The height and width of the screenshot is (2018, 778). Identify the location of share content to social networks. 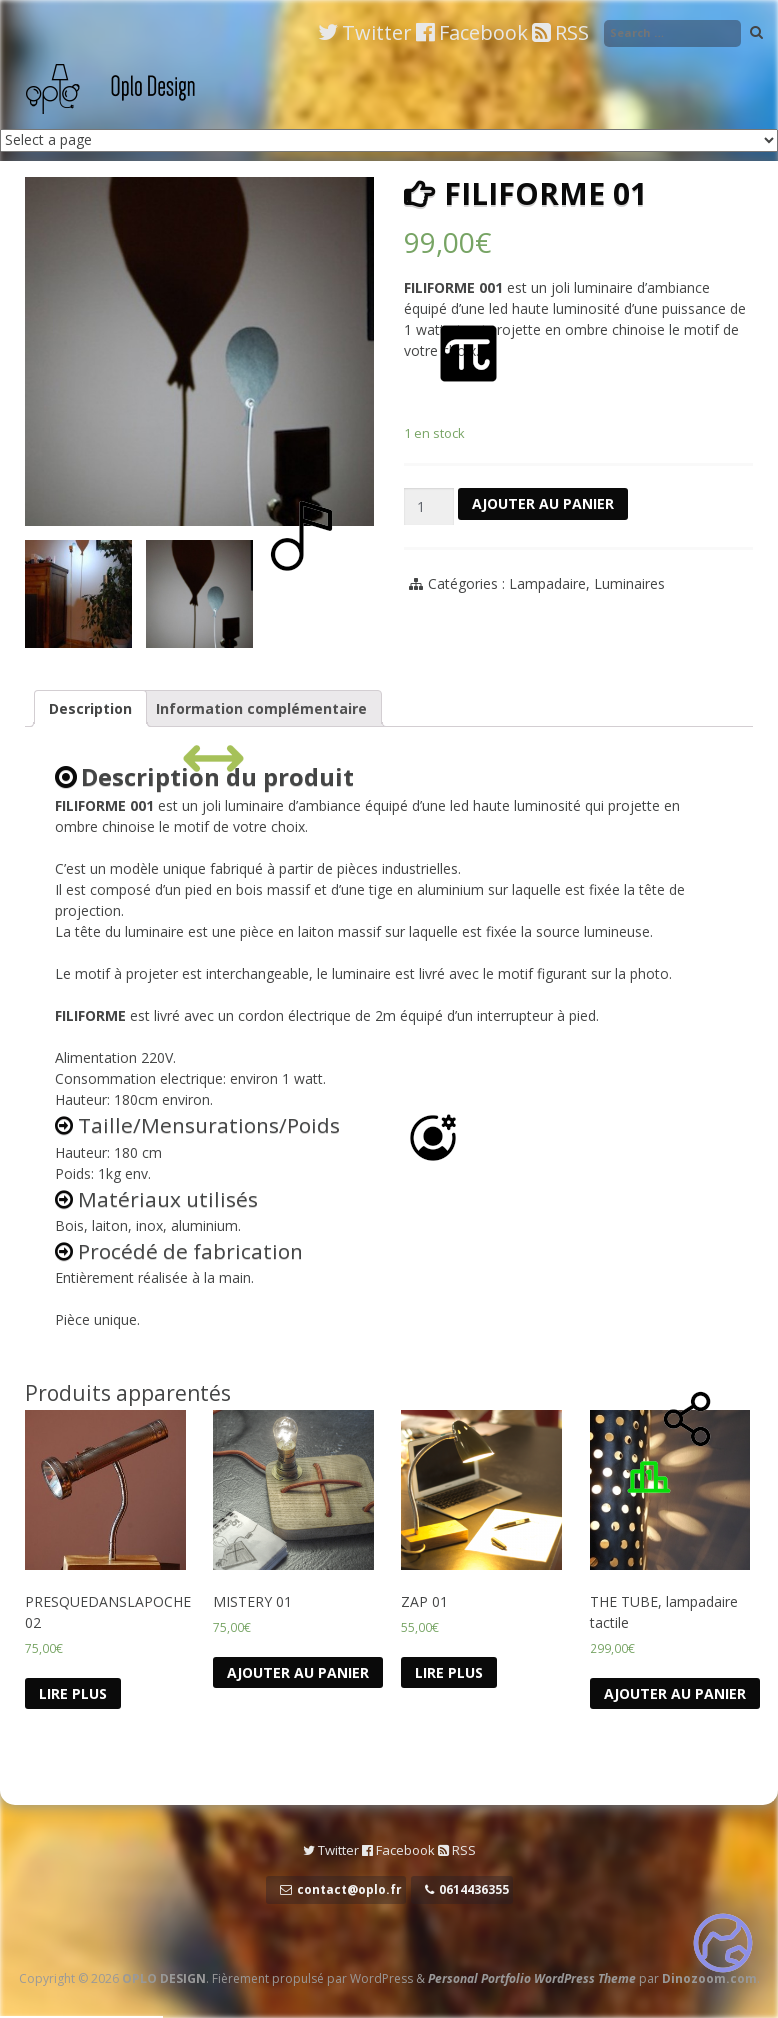
(689, 1419).